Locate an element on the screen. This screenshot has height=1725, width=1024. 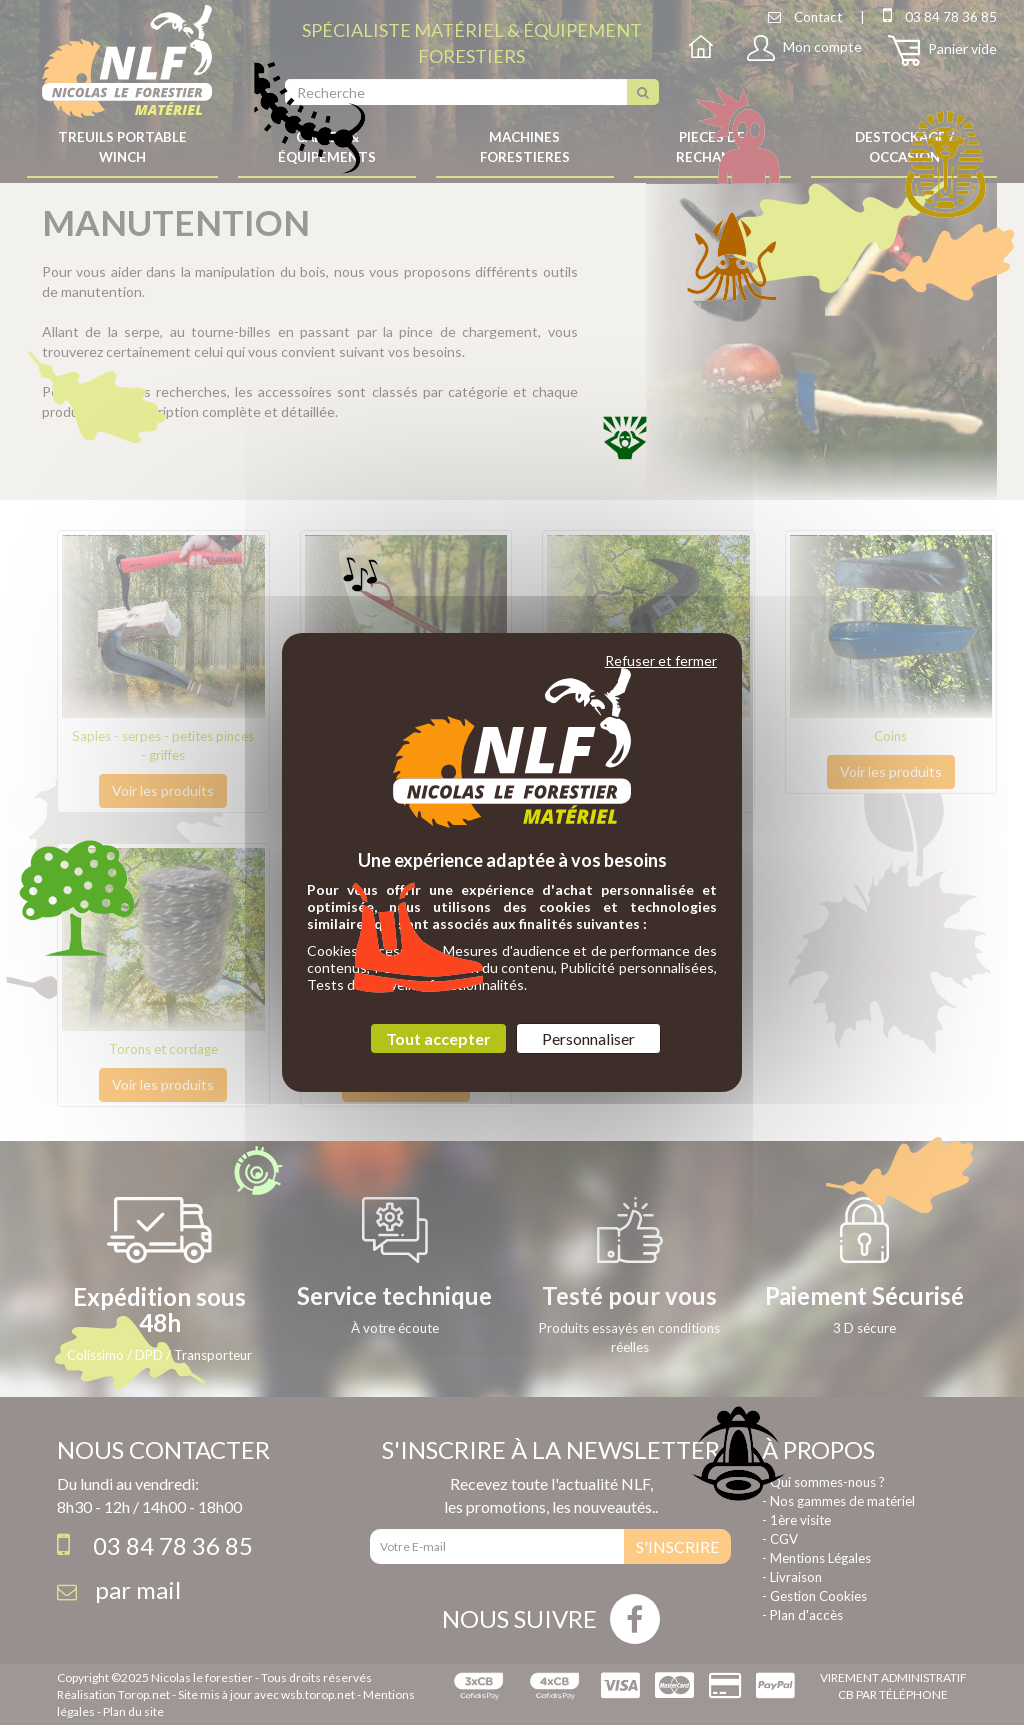
browse footwear or boot options is located at coordinates (416, 930).